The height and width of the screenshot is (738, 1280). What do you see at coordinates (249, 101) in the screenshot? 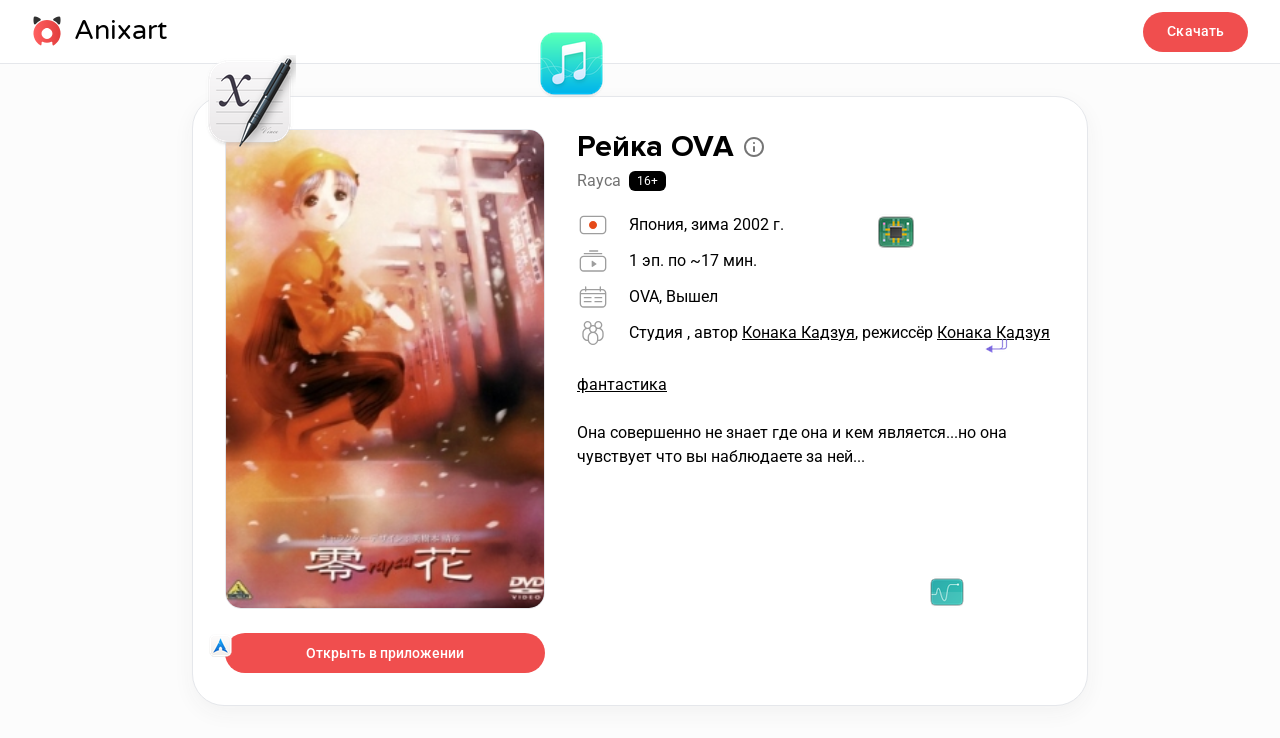
I see `open xournal note-taking app` at bounding box center [249, 101].